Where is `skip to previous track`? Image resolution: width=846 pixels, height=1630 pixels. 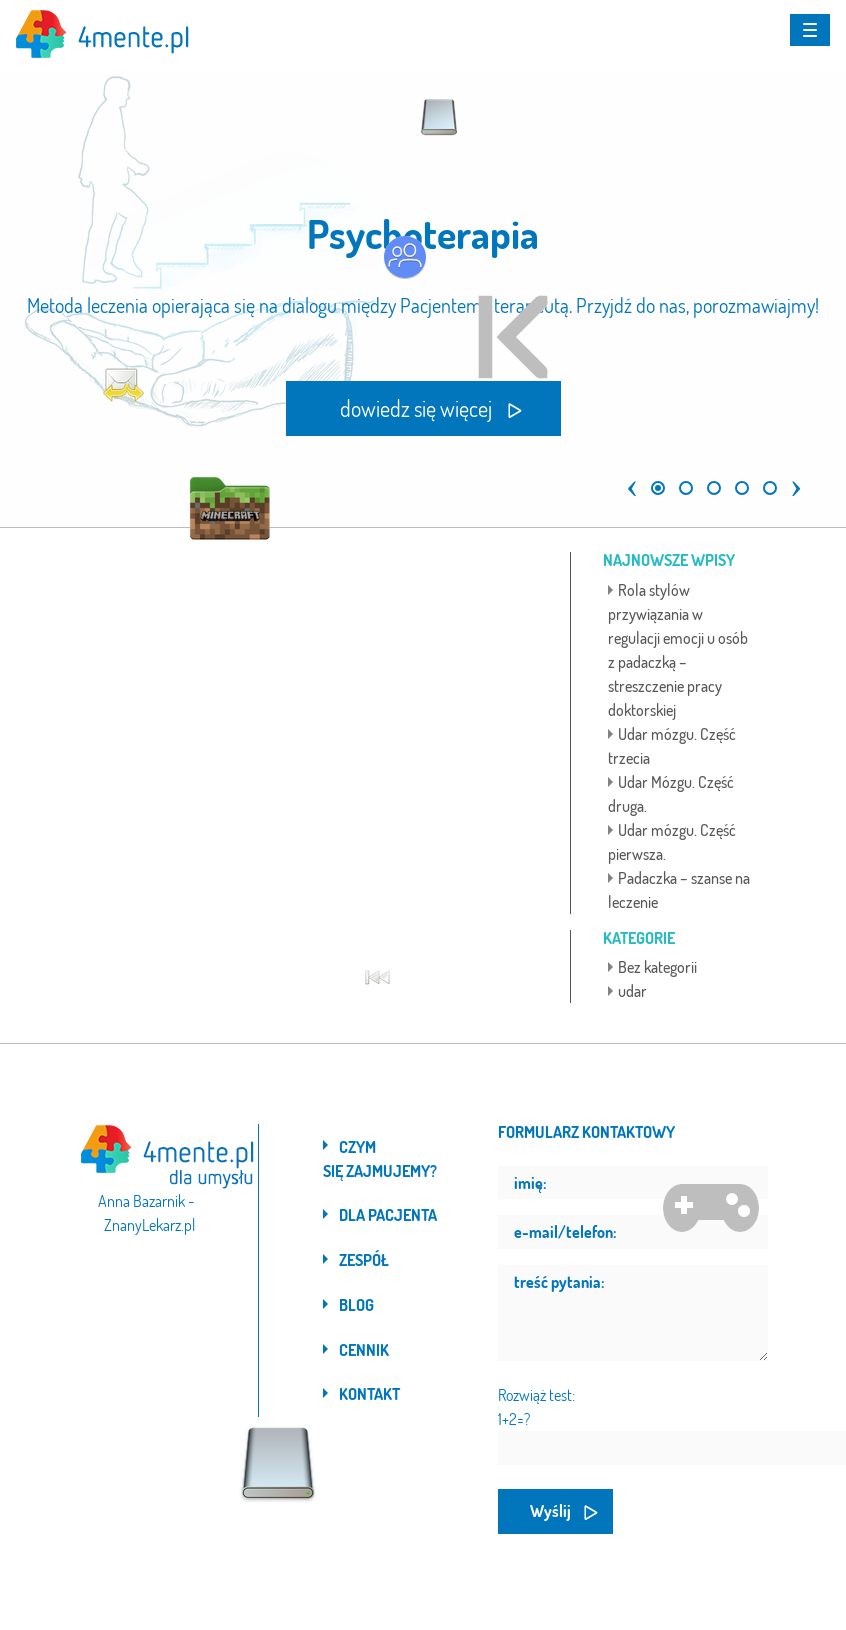
skip to previous track is located at coordinates (377, 977).